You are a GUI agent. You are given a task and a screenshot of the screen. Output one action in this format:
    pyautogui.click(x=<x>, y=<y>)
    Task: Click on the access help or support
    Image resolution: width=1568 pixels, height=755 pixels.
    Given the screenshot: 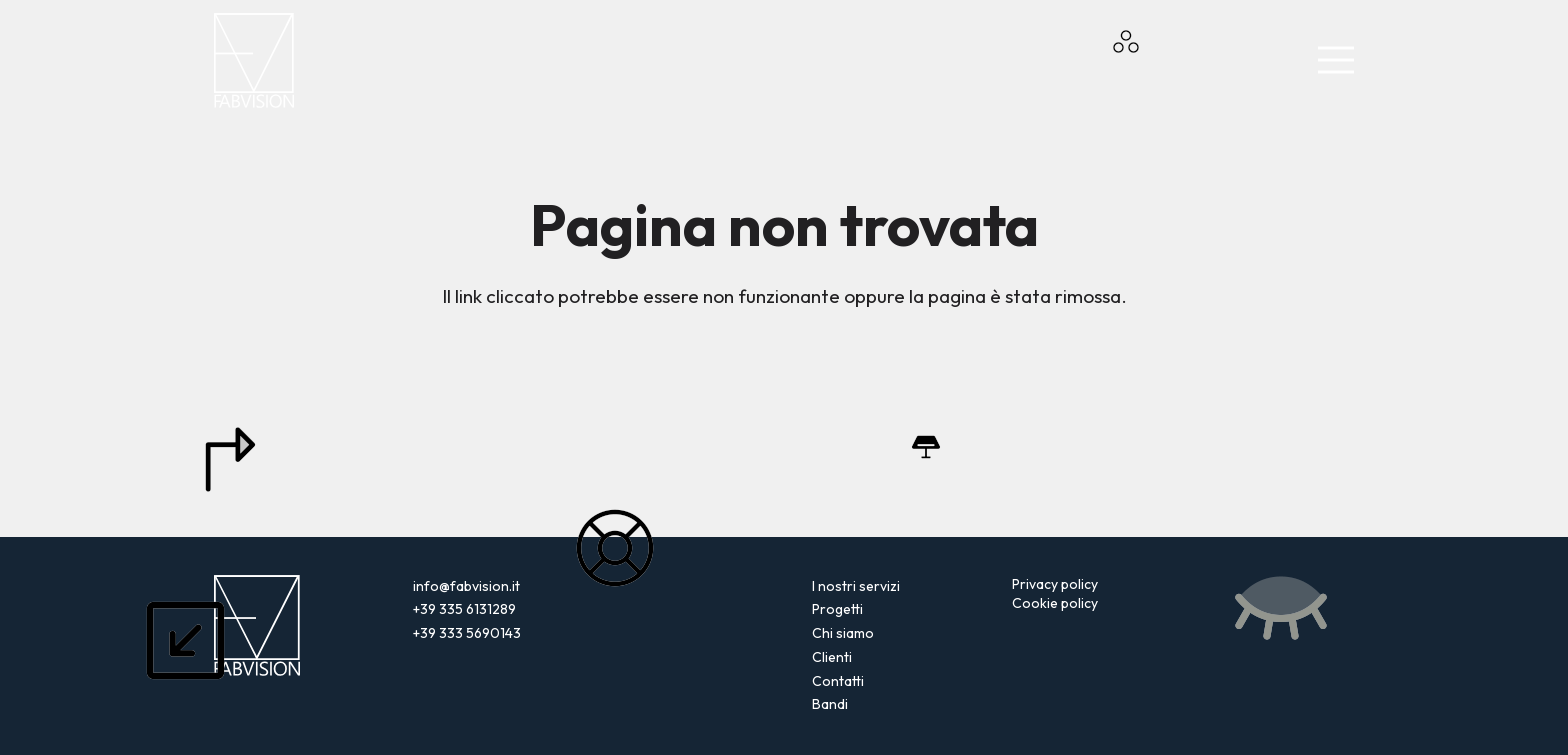 What is the action you would take?
    pyautogui.click(x=615, y=548)
    